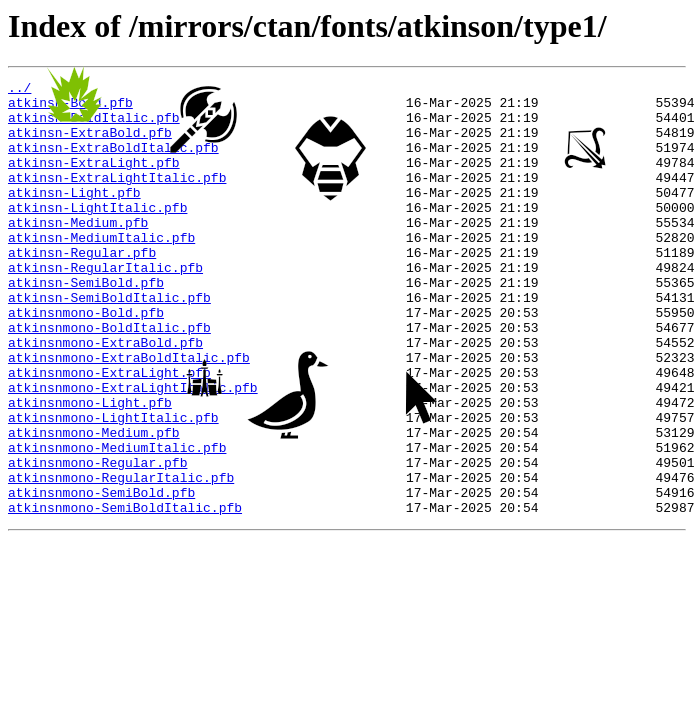 Image resolution: width=694 pixels, height=720 pixels. What do you see at coordinates (330, 158) in the screenshot?
I see `access robot or mech customization options` at bounding box center [330, 158].